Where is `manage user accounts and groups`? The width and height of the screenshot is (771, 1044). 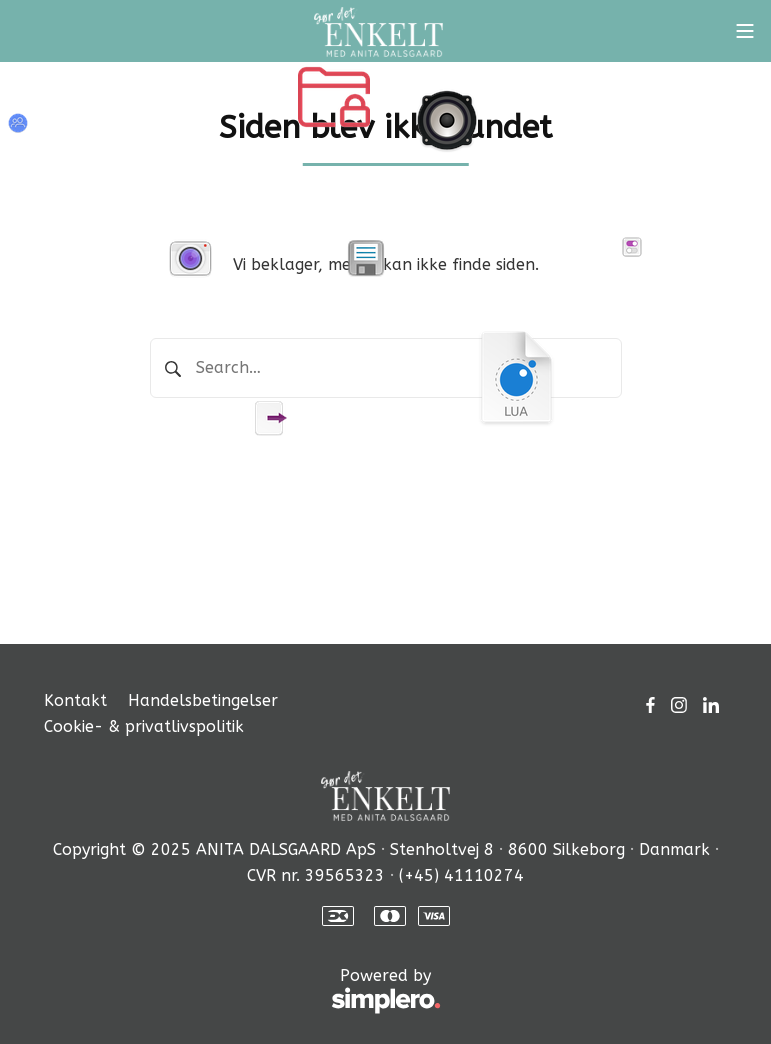 manage user accounts and groups is located at coordinates (18, 123).